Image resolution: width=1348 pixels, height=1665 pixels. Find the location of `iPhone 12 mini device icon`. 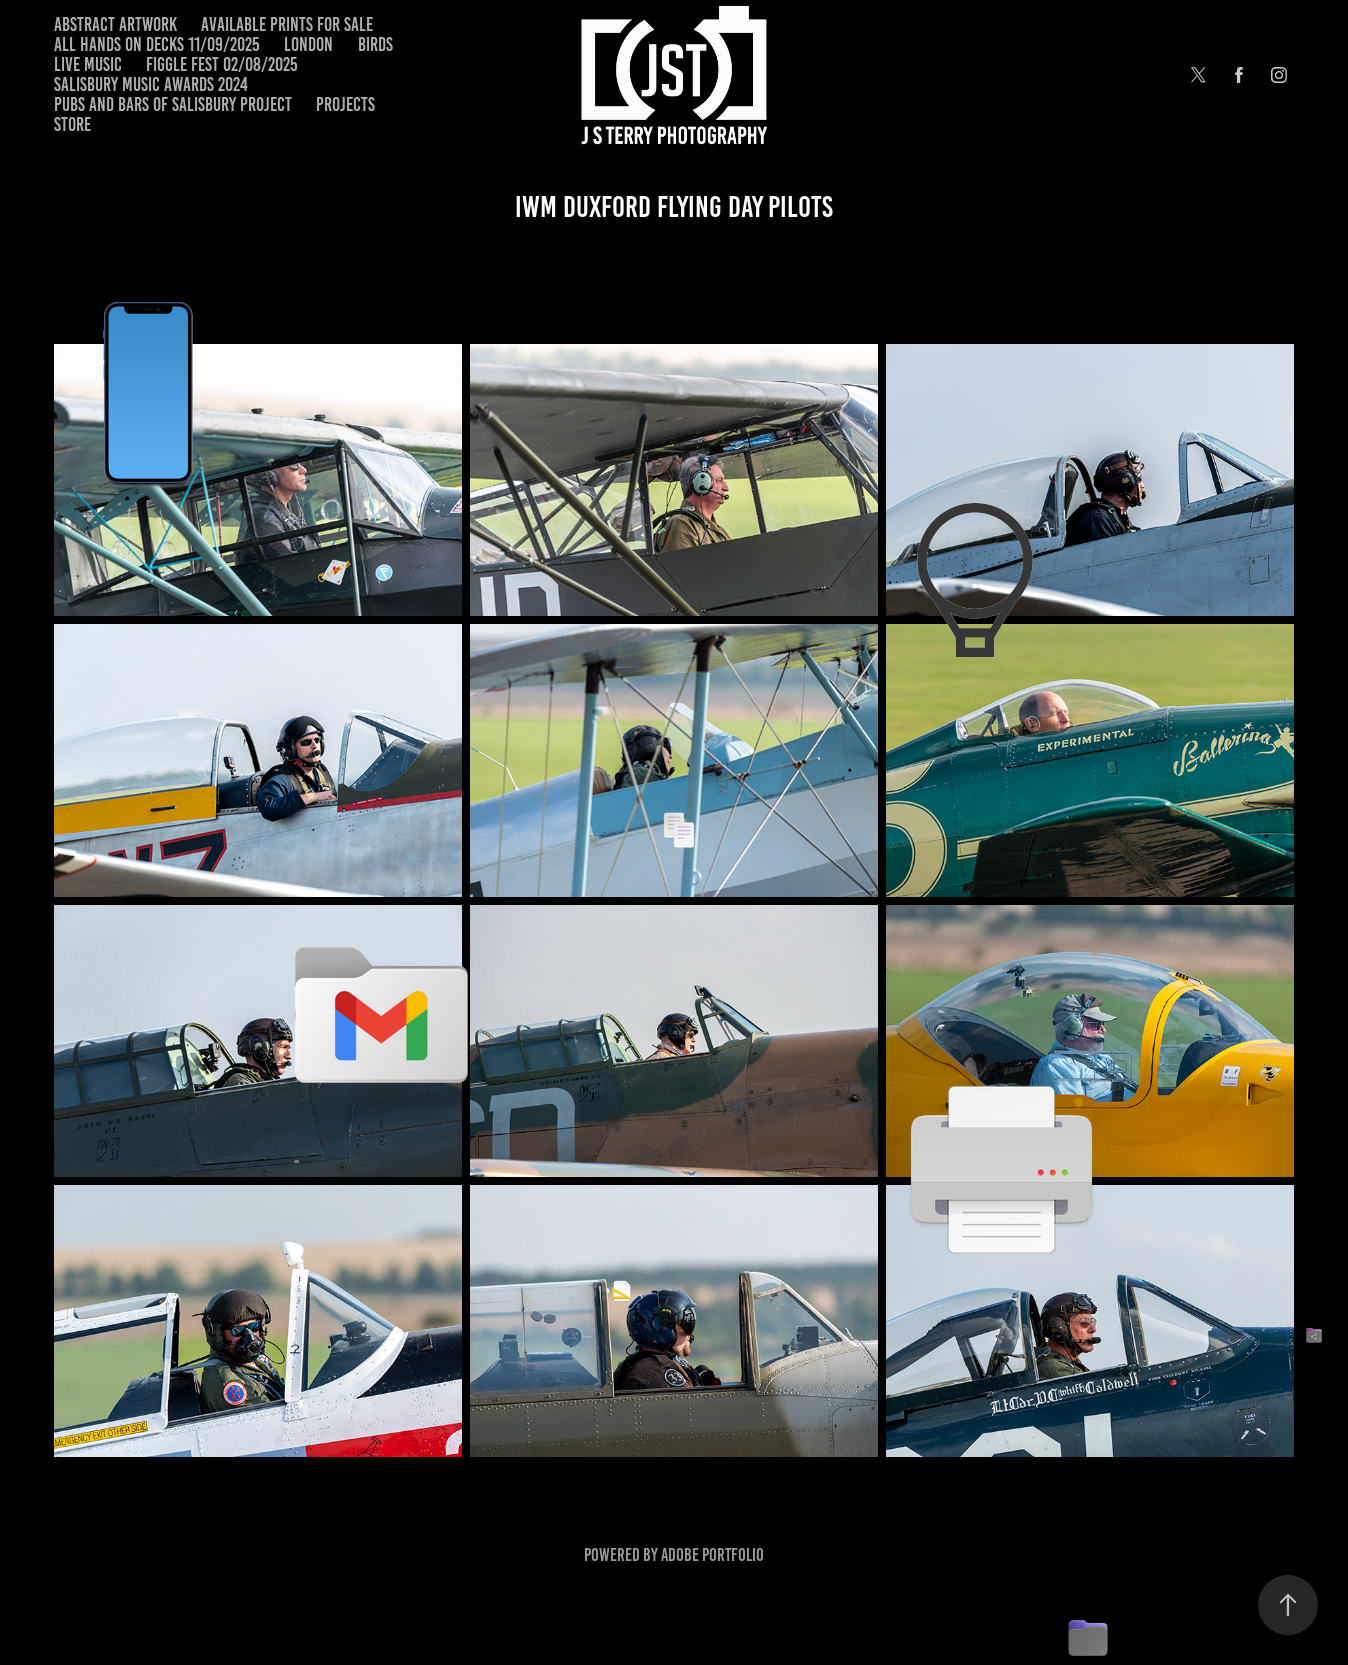

iPhone 12 mini device icon is located at coordinates (148, 396).